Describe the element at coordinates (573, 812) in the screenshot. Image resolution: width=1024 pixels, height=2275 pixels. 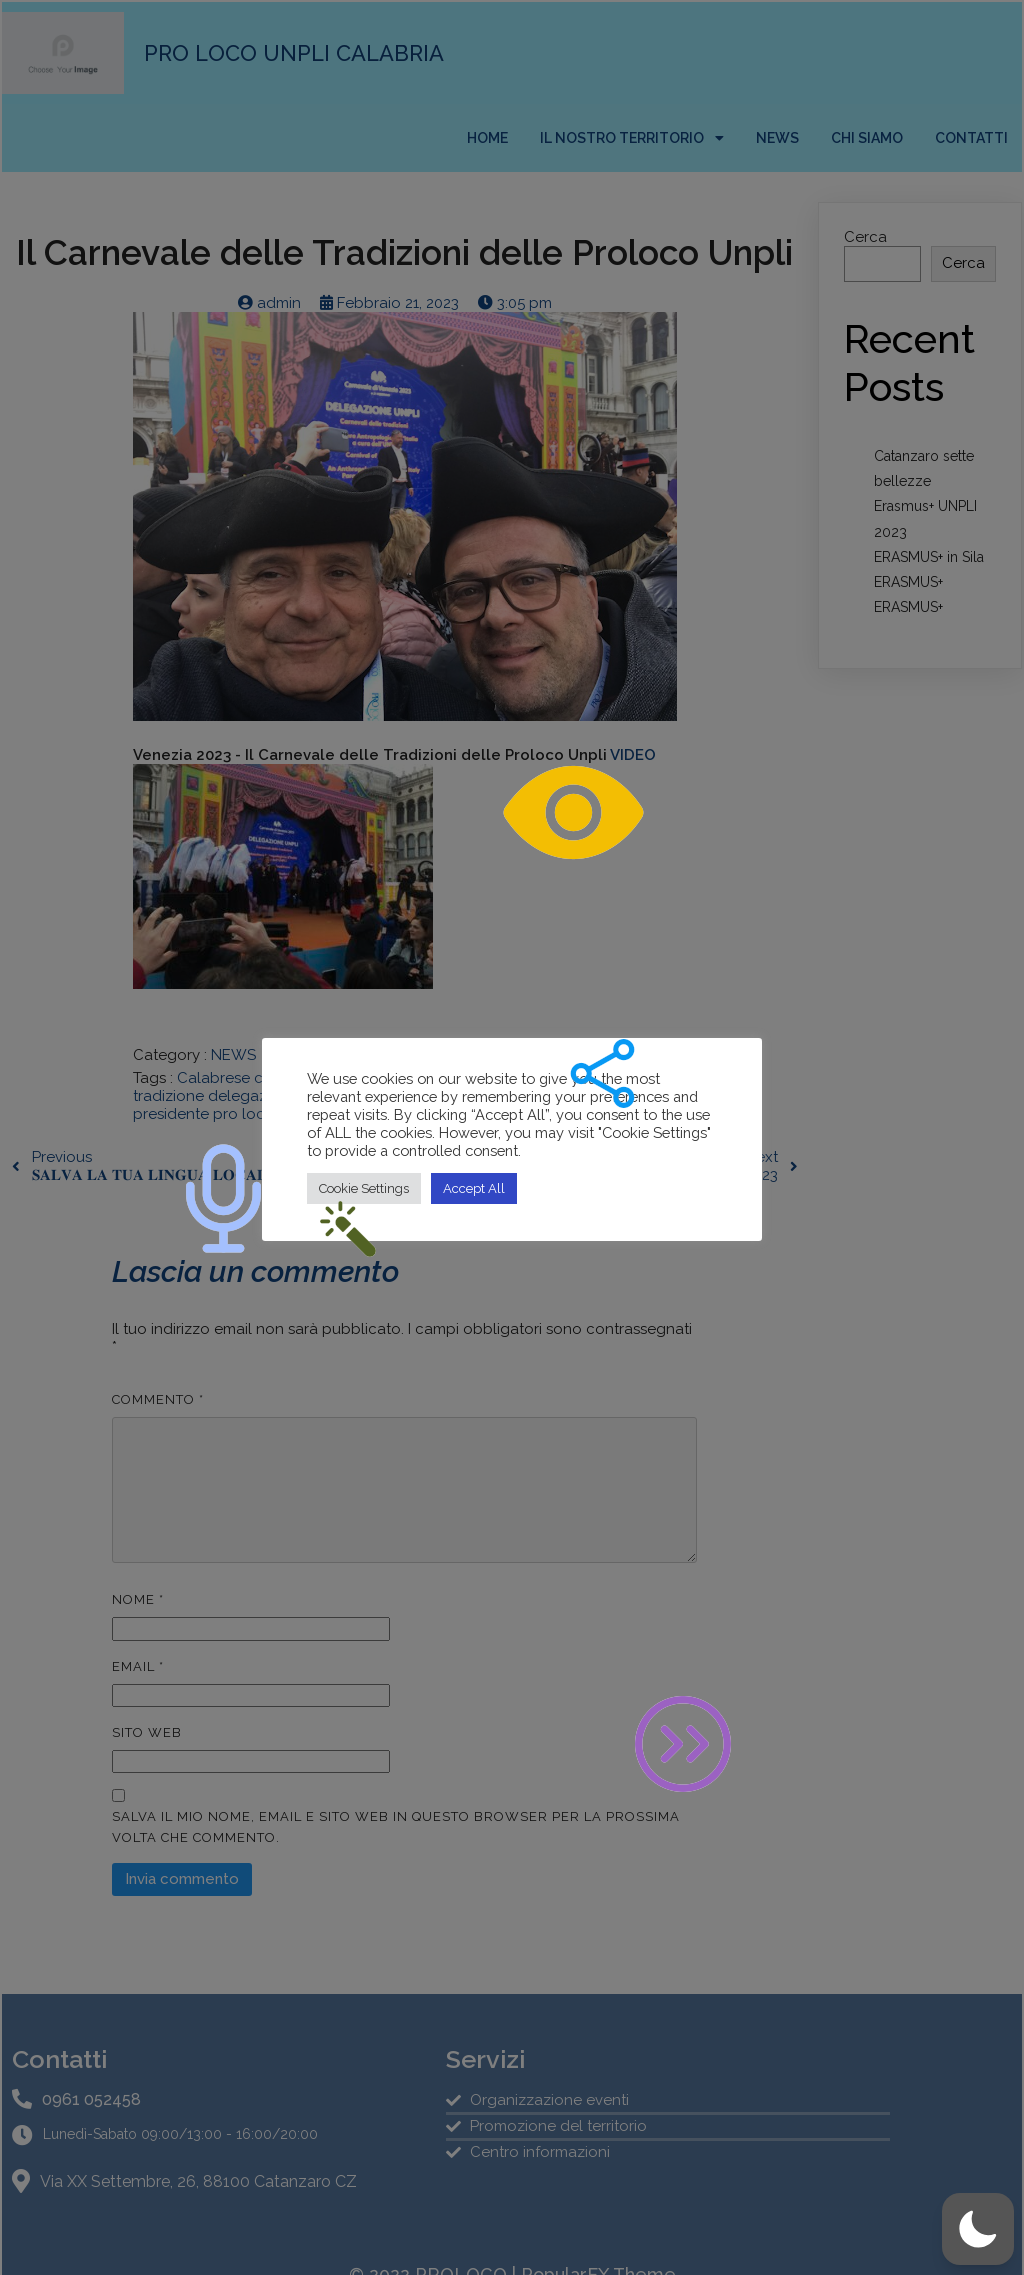
I see `view or preview content` at that location.